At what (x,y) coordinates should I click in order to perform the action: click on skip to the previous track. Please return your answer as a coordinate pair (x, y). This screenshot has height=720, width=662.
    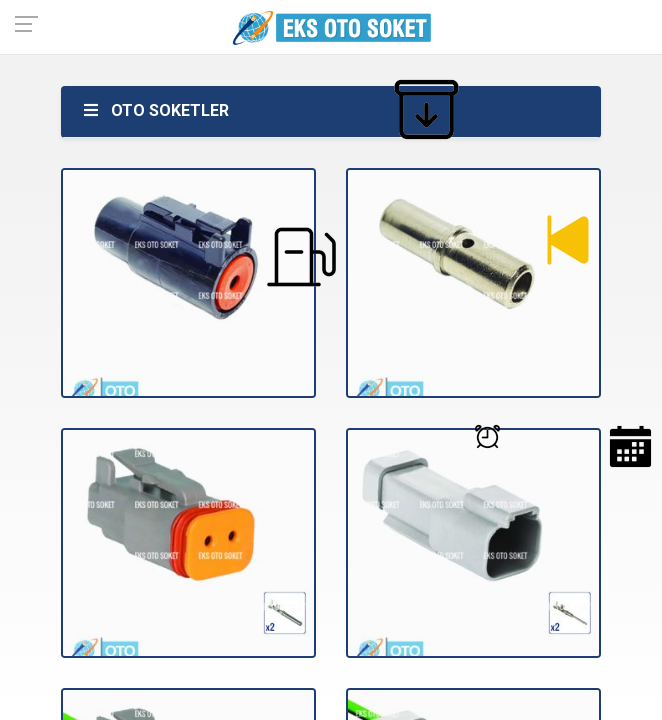
    Looking at the image, I should click on (568, 240).